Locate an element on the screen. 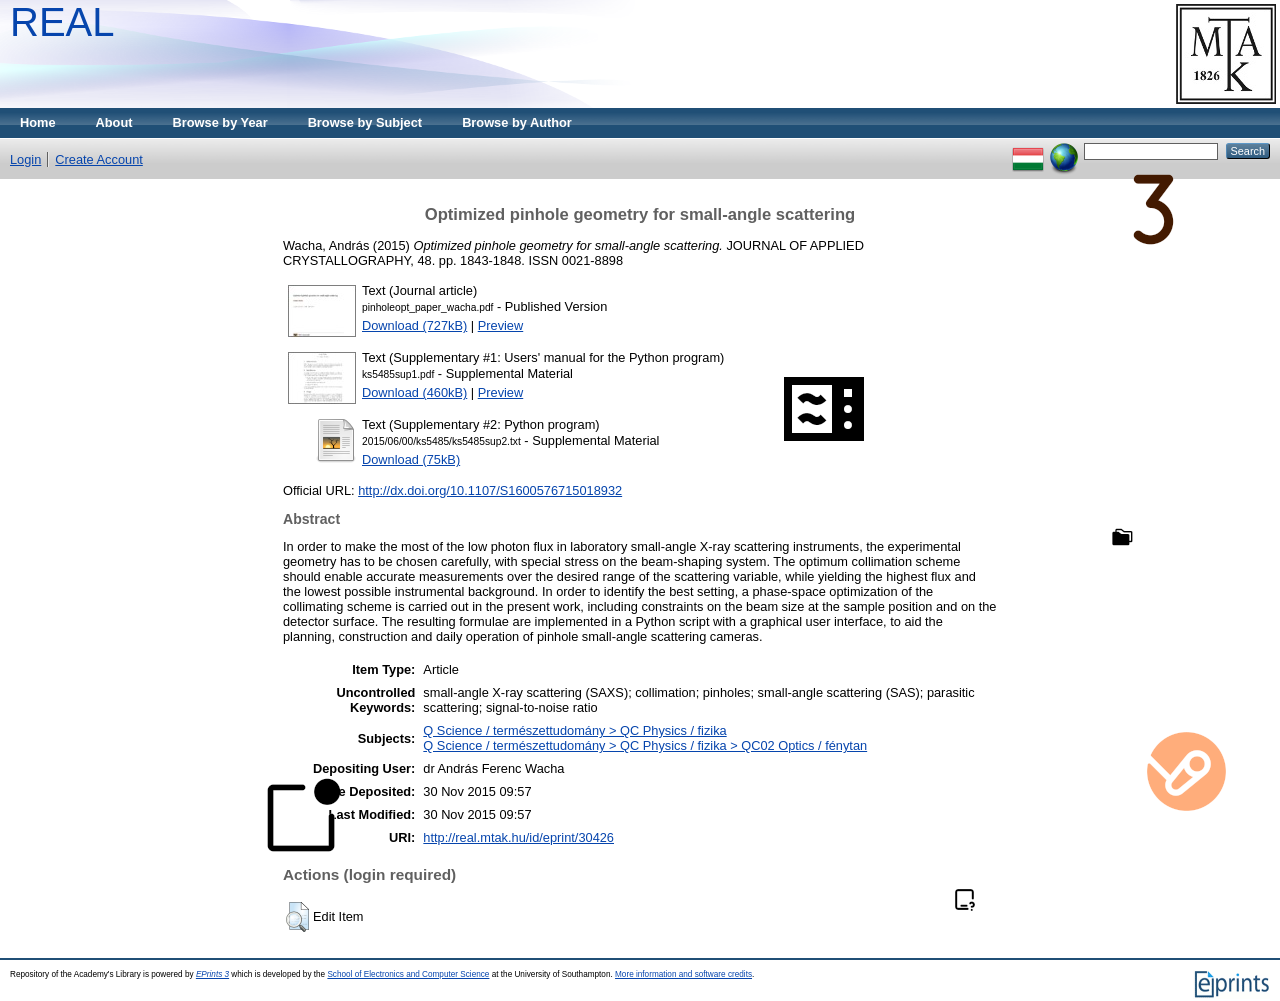  browse all folders is located at coordinates (1122, 537).